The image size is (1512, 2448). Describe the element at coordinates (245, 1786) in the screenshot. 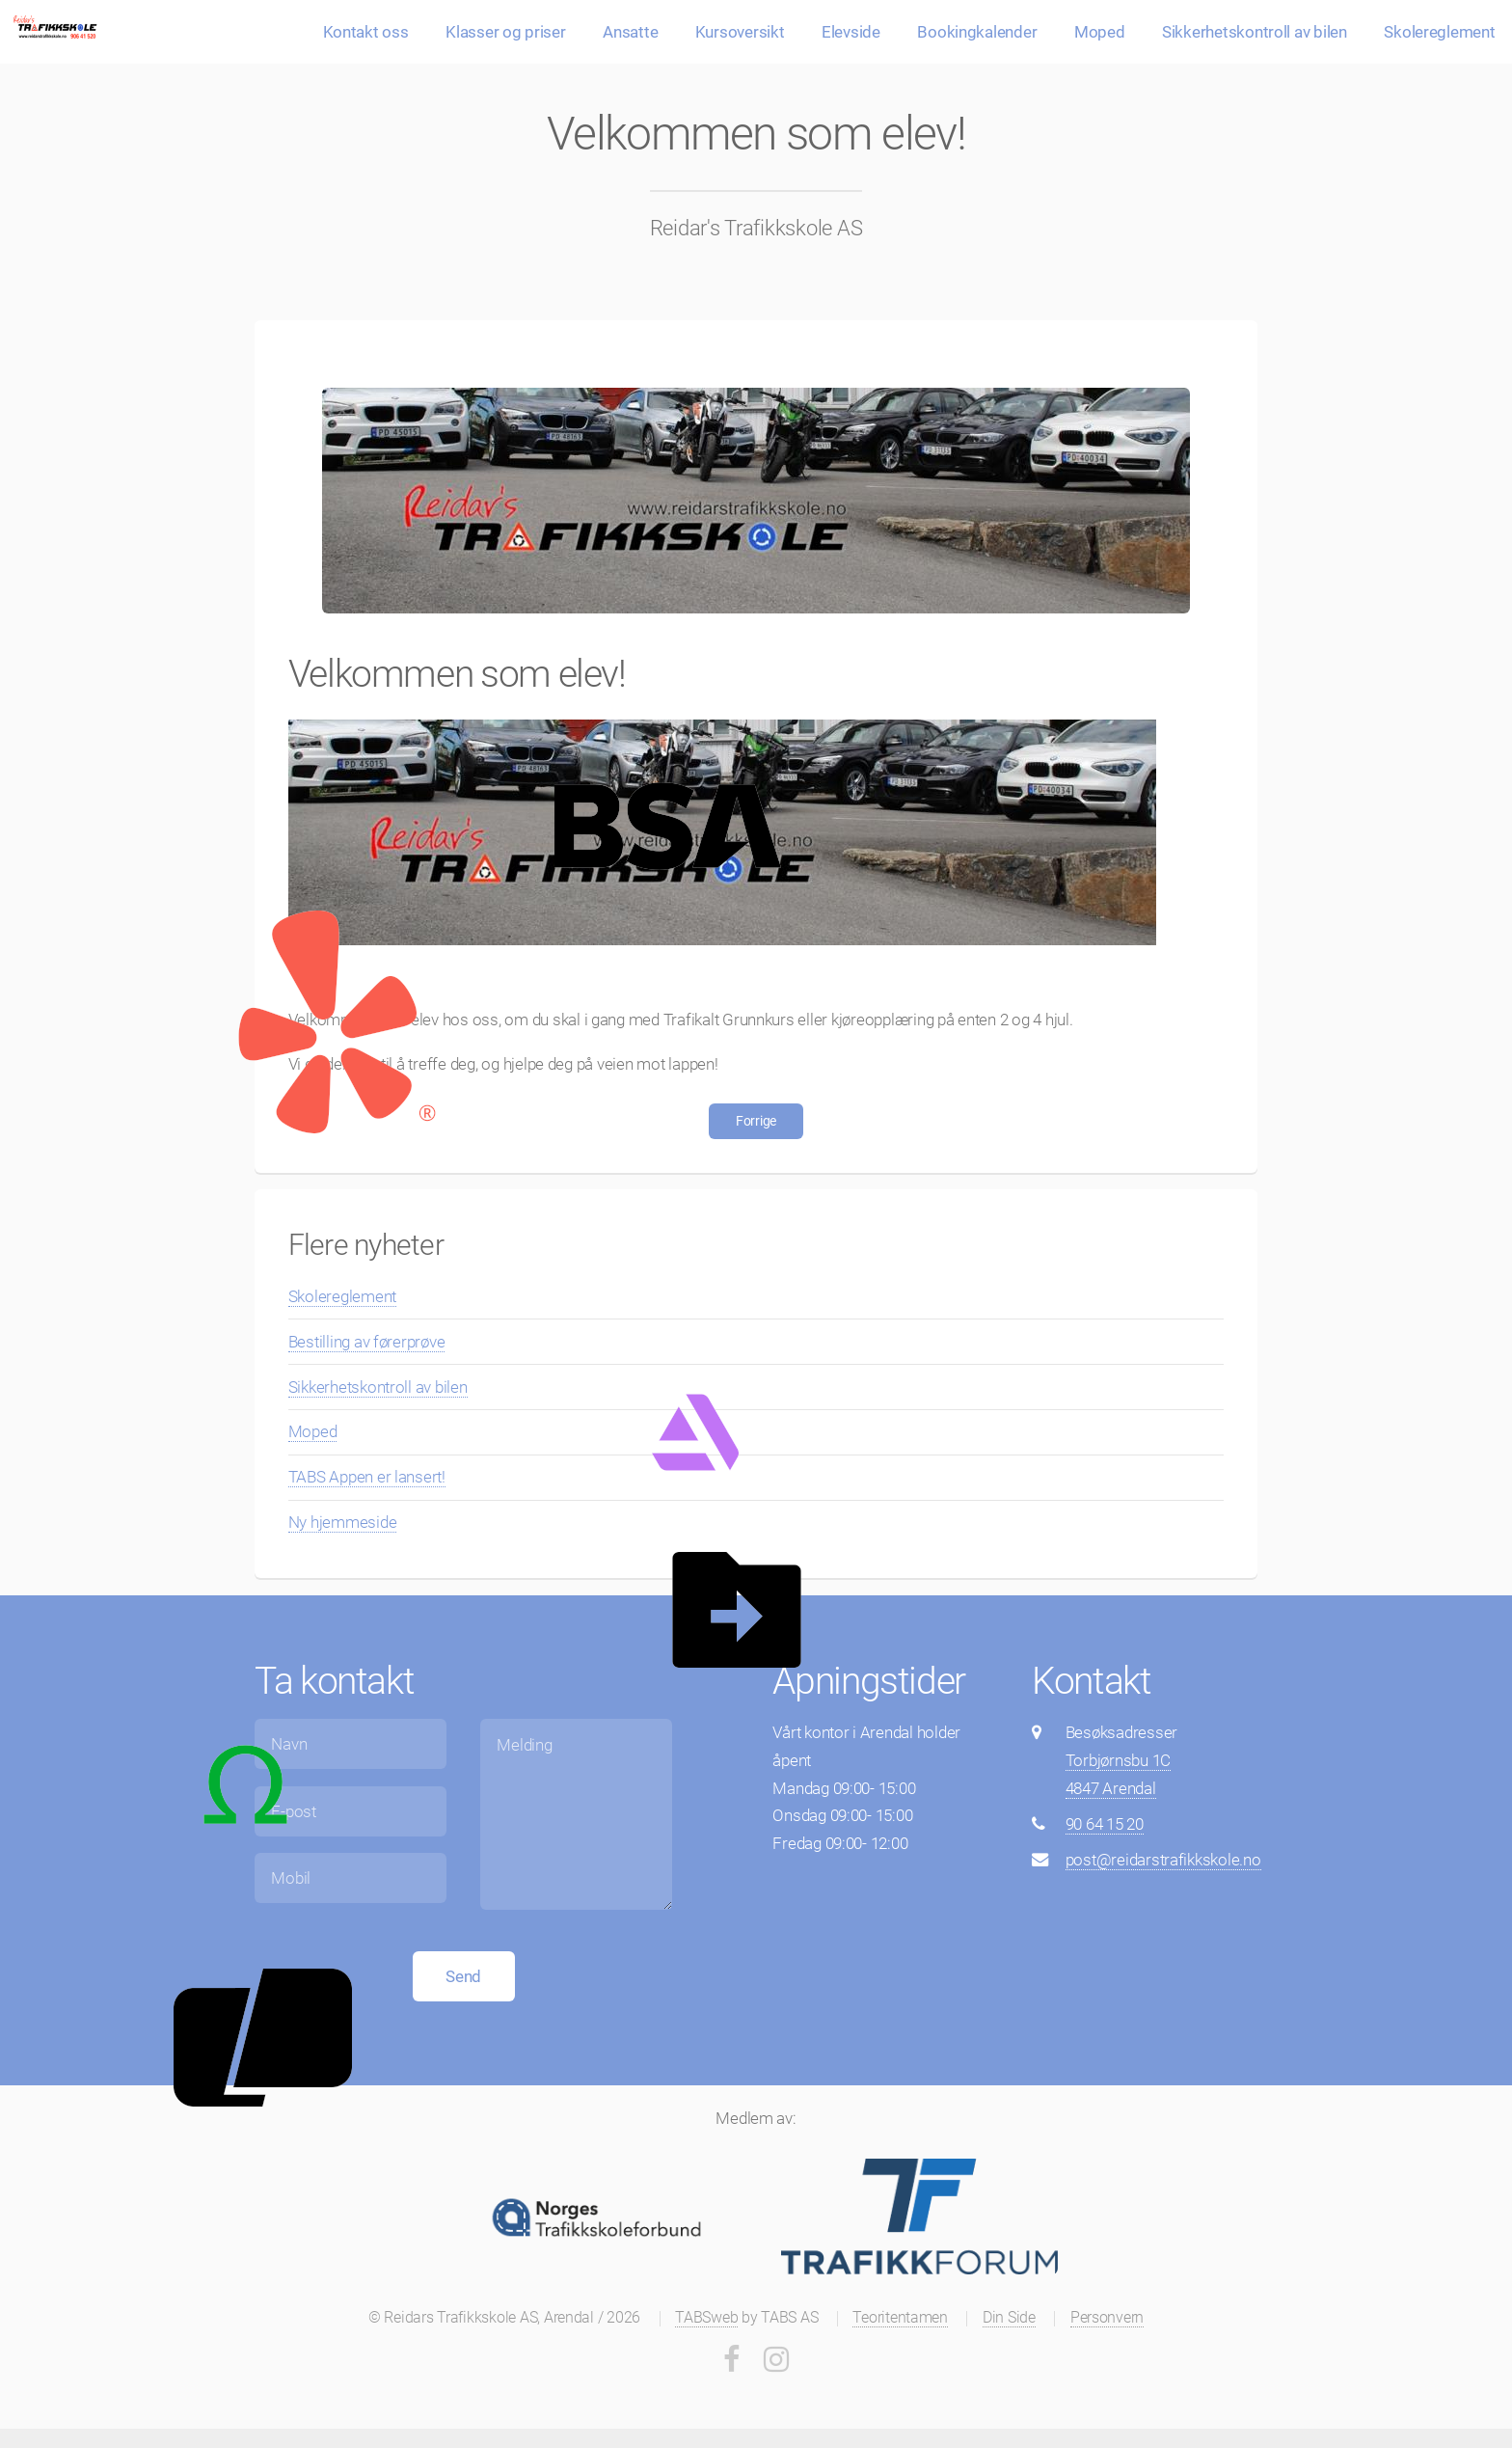

I see `insert omega symbol in text editor` at that location.